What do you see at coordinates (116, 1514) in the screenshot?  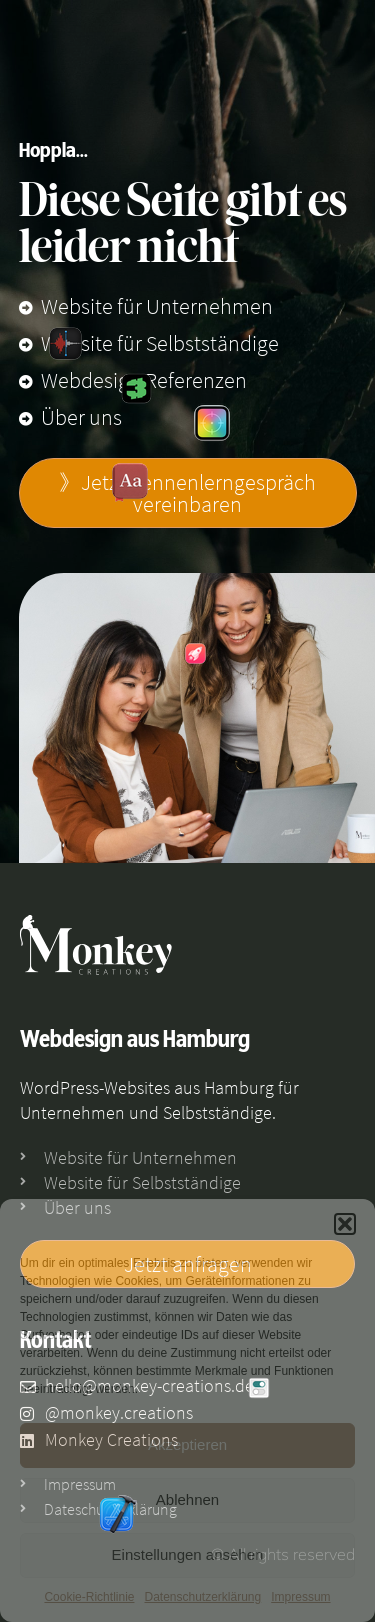 I see `open Xcode development environment` at bounding box center [116, 1514].